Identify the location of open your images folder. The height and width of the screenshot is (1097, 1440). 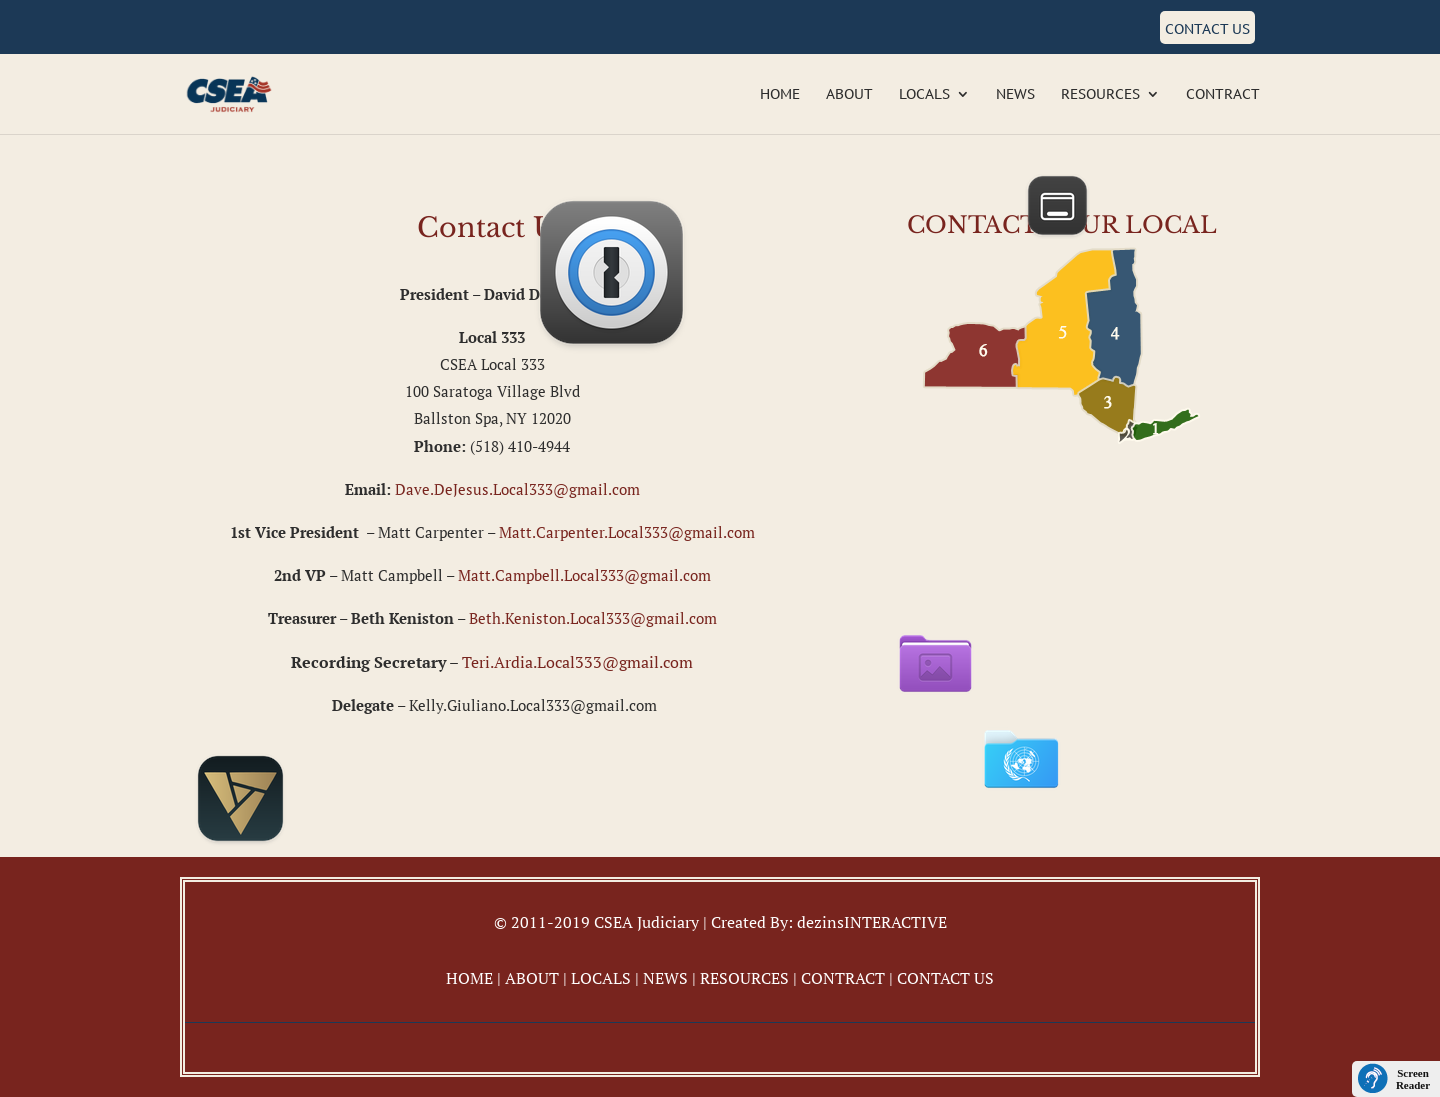
(935, 663).